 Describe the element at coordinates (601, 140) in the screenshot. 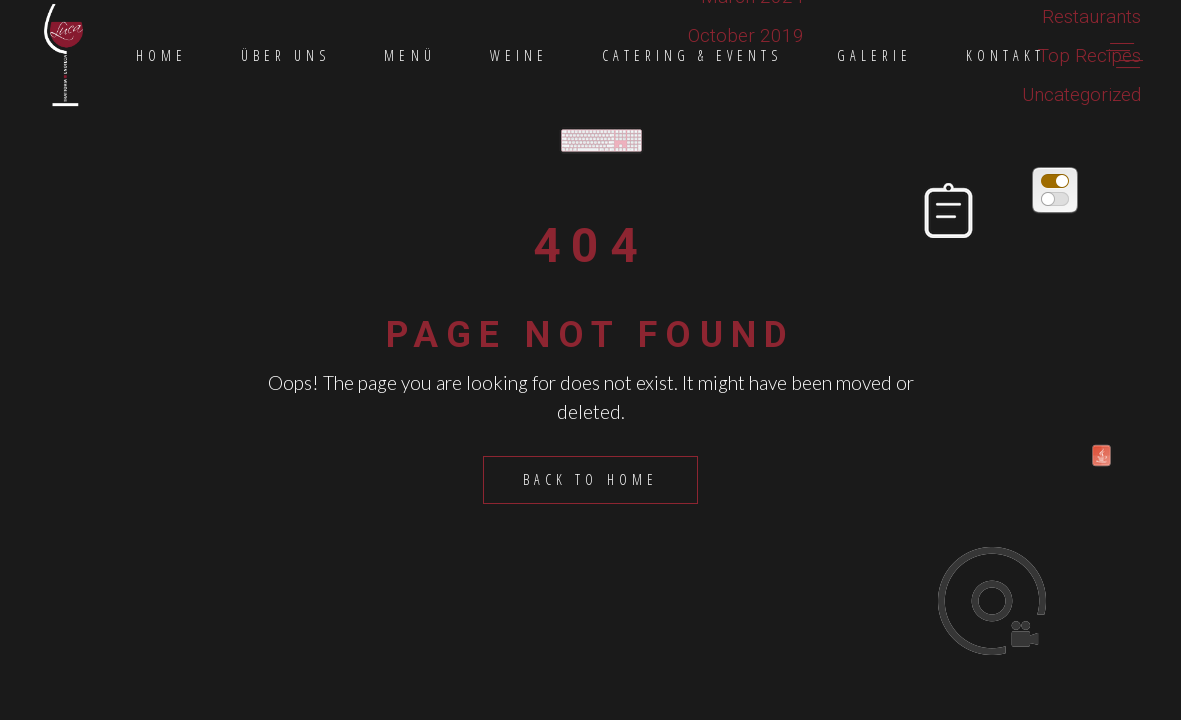

I see `connect a bluetooth keyboard` at that location.